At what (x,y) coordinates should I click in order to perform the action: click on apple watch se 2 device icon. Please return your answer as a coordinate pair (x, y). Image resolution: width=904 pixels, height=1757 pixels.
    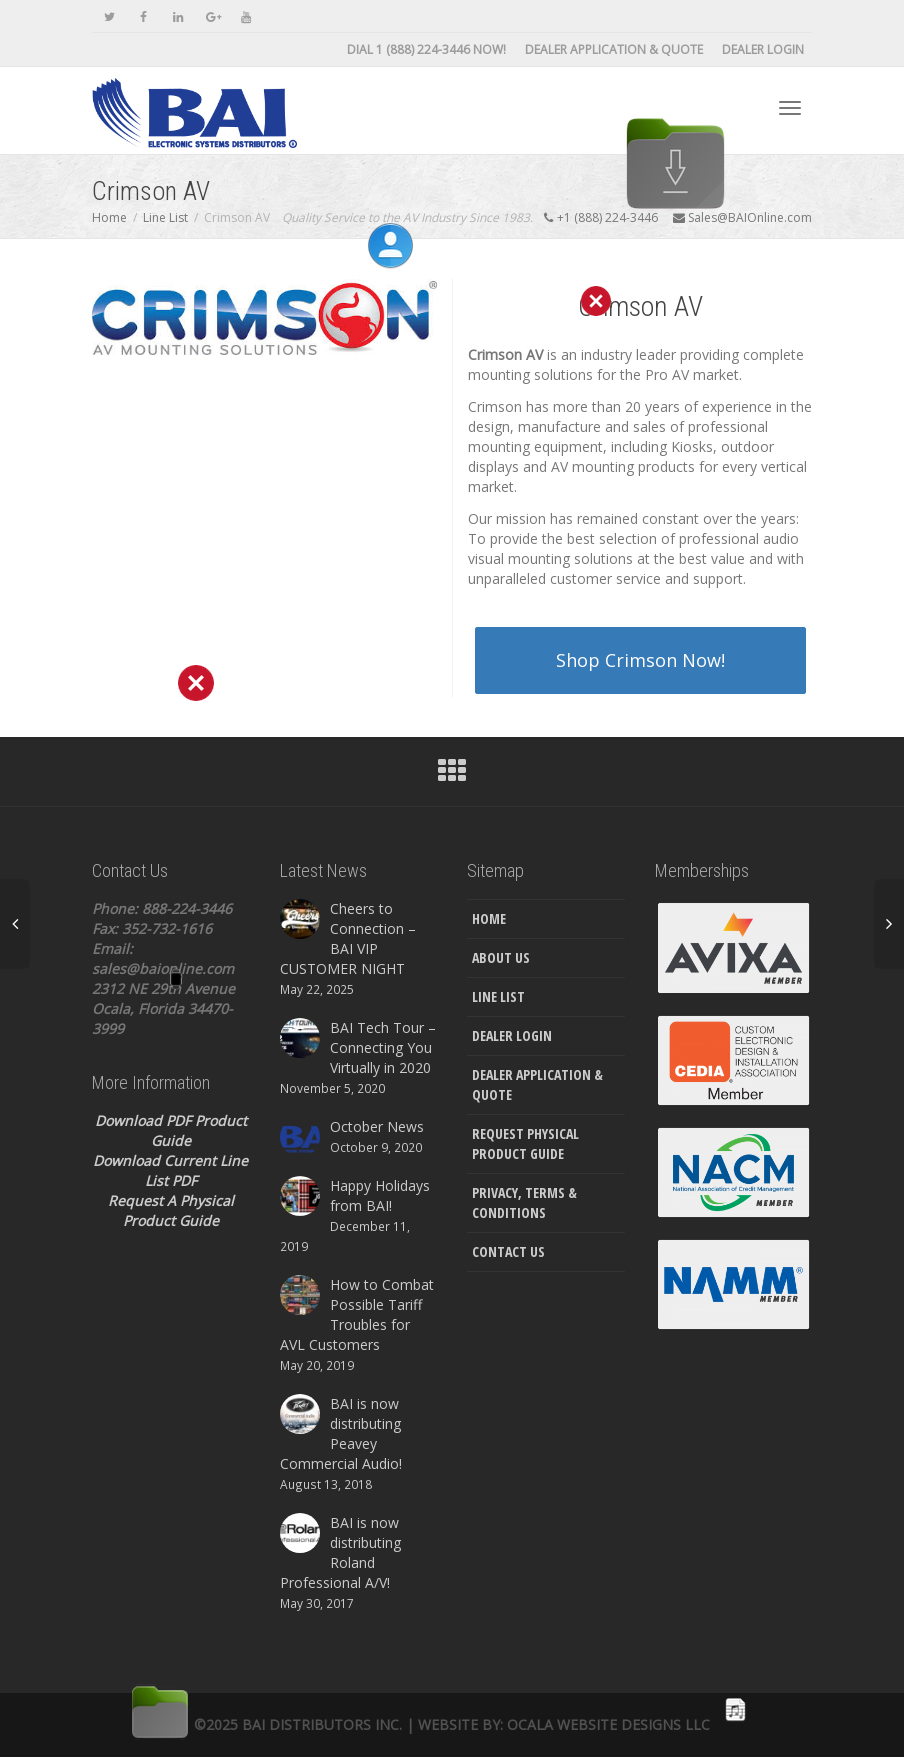
    Looking at the image, I should click on (176, 979).